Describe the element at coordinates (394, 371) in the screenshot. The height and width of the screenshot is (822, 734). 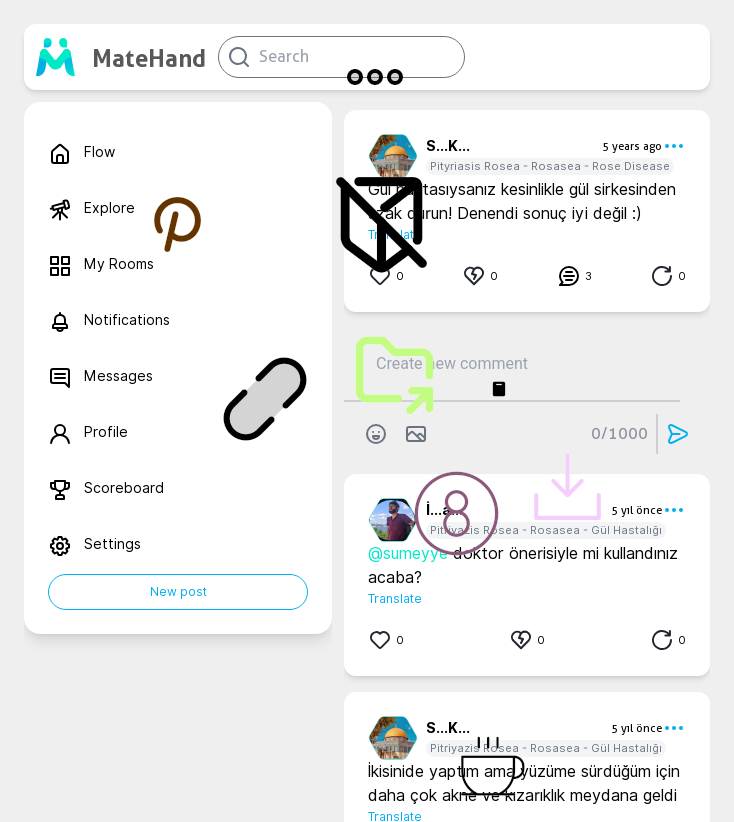
I see `share a folder with others` at that location.